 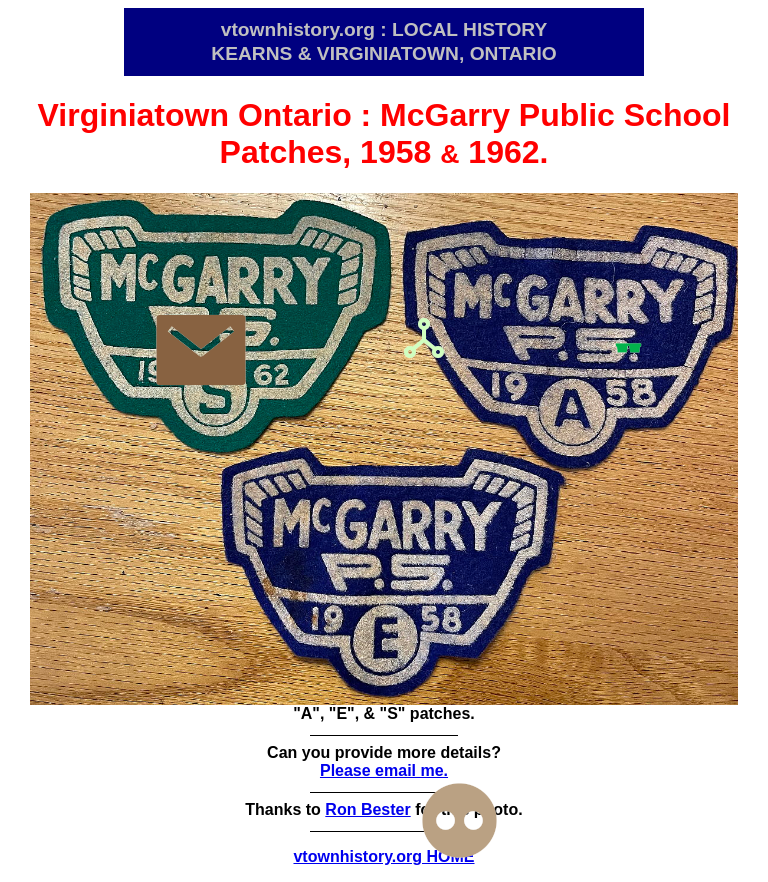 What do you see at coordinates (424, 338) in the screenshot?
I see `view organizational hierarchy or structure` at bounding box center [424, 338].